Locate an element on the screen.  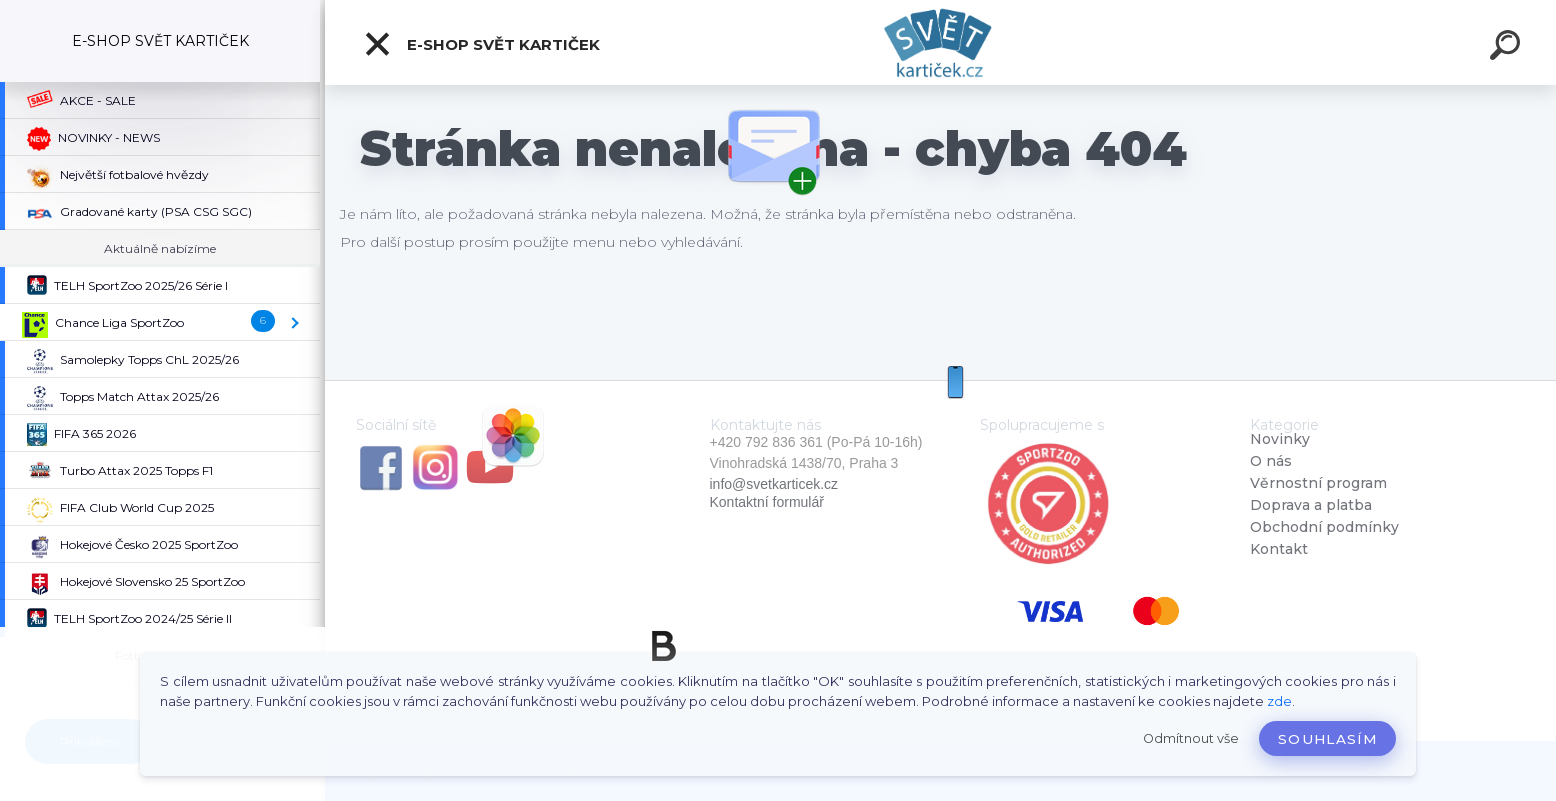
open the photos app is located at coordinates (513, 435).